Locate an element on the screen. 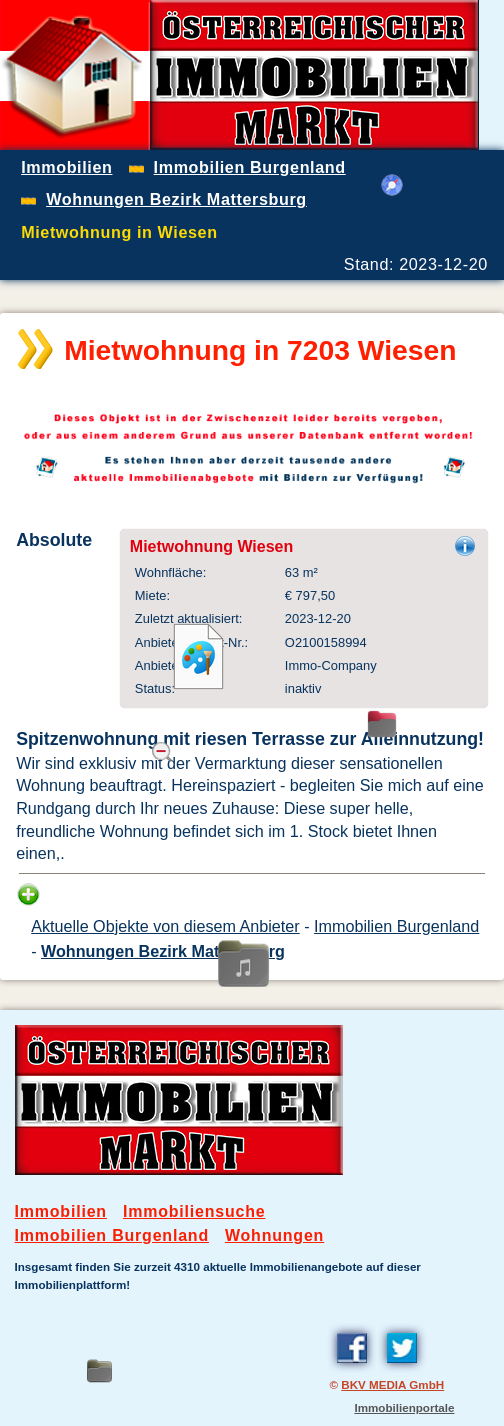  open file in paint application is located at coordinates (198, 656).